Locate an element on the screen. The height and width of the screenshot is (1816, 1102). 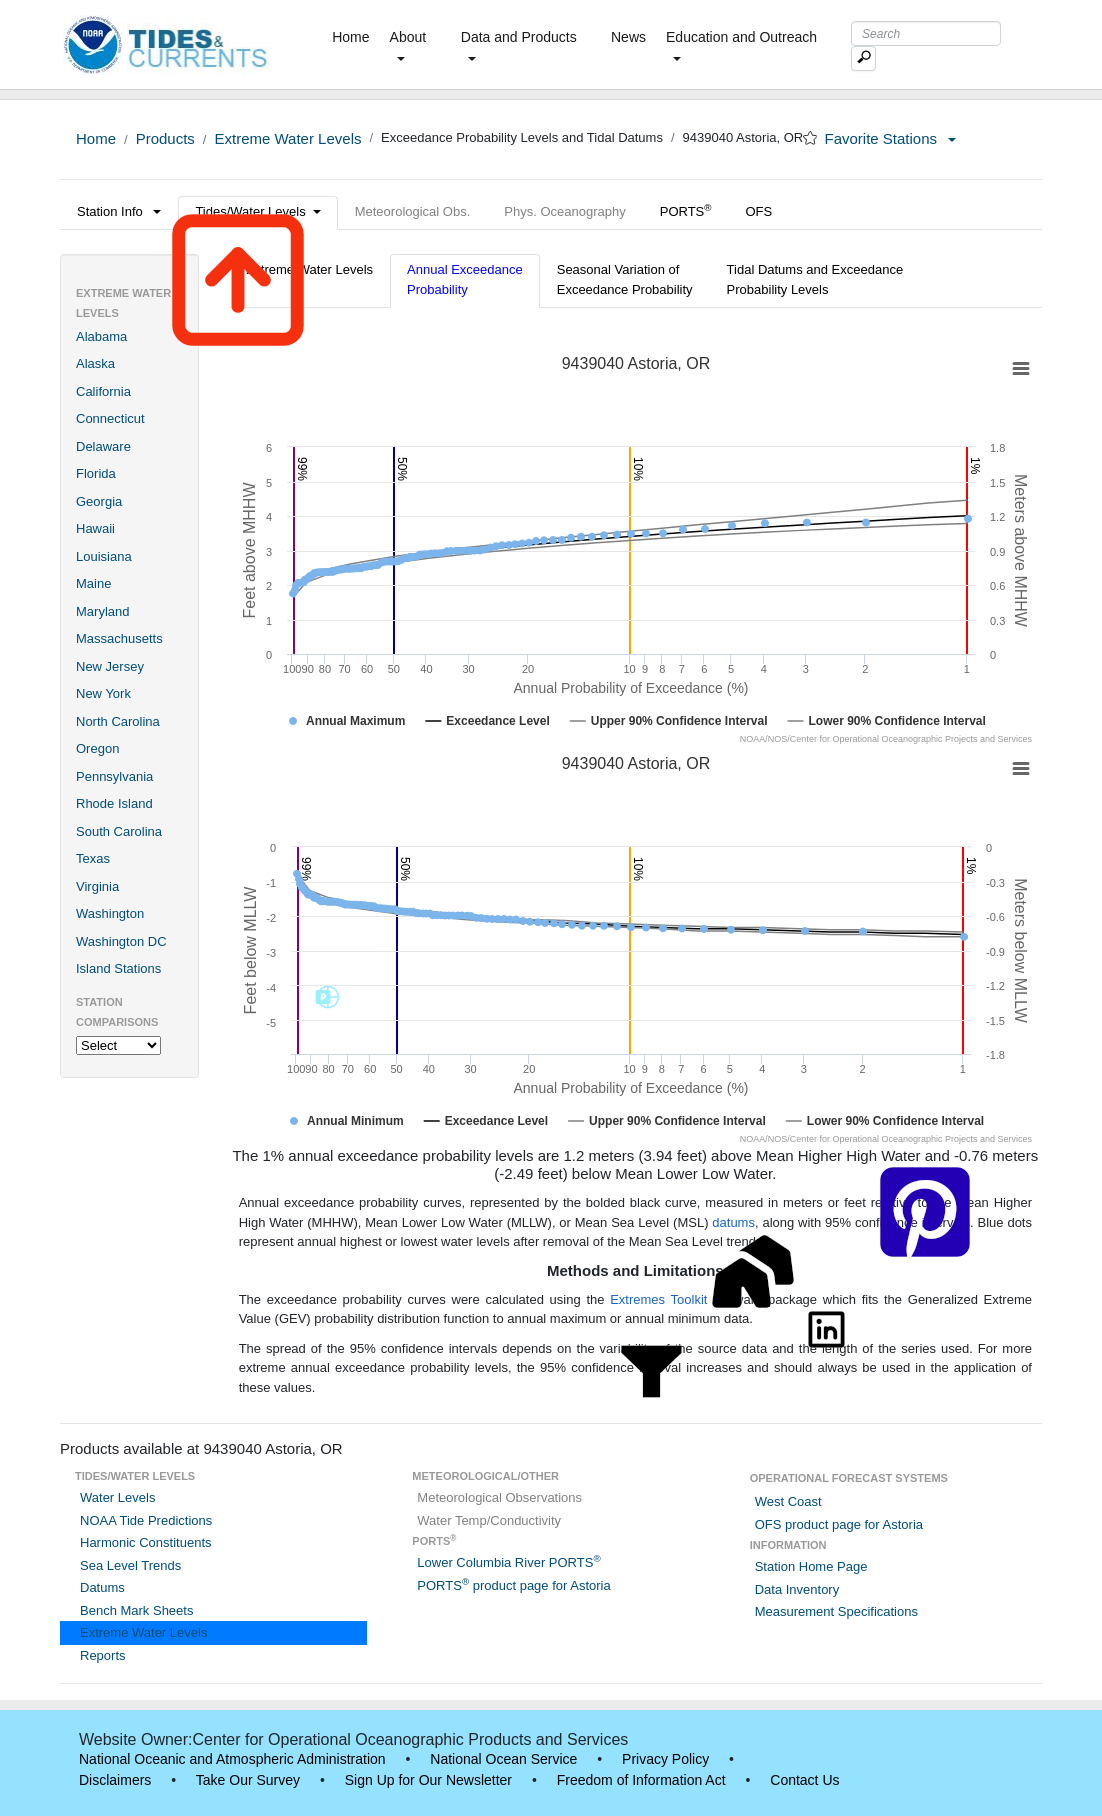
filter list or search results is located at coordinates (651, 1371).